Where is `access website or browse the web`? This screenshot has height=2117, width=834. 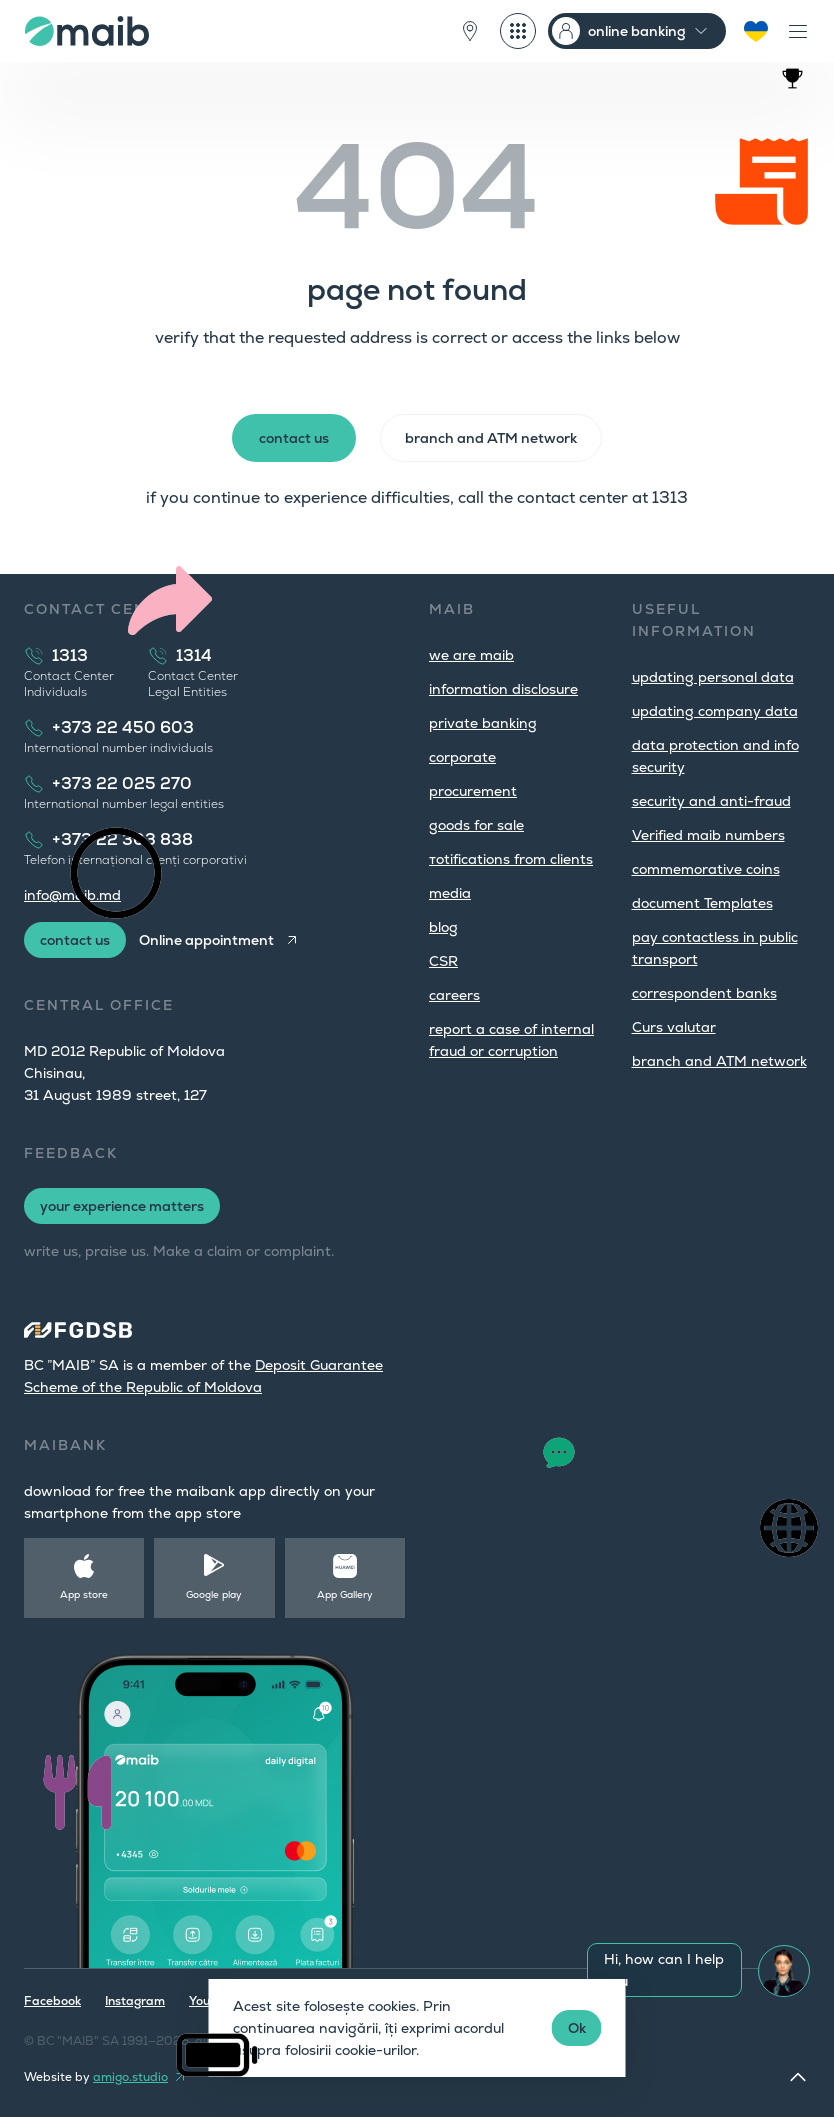 access website or browse the web is located at coordinates (789, 1528).